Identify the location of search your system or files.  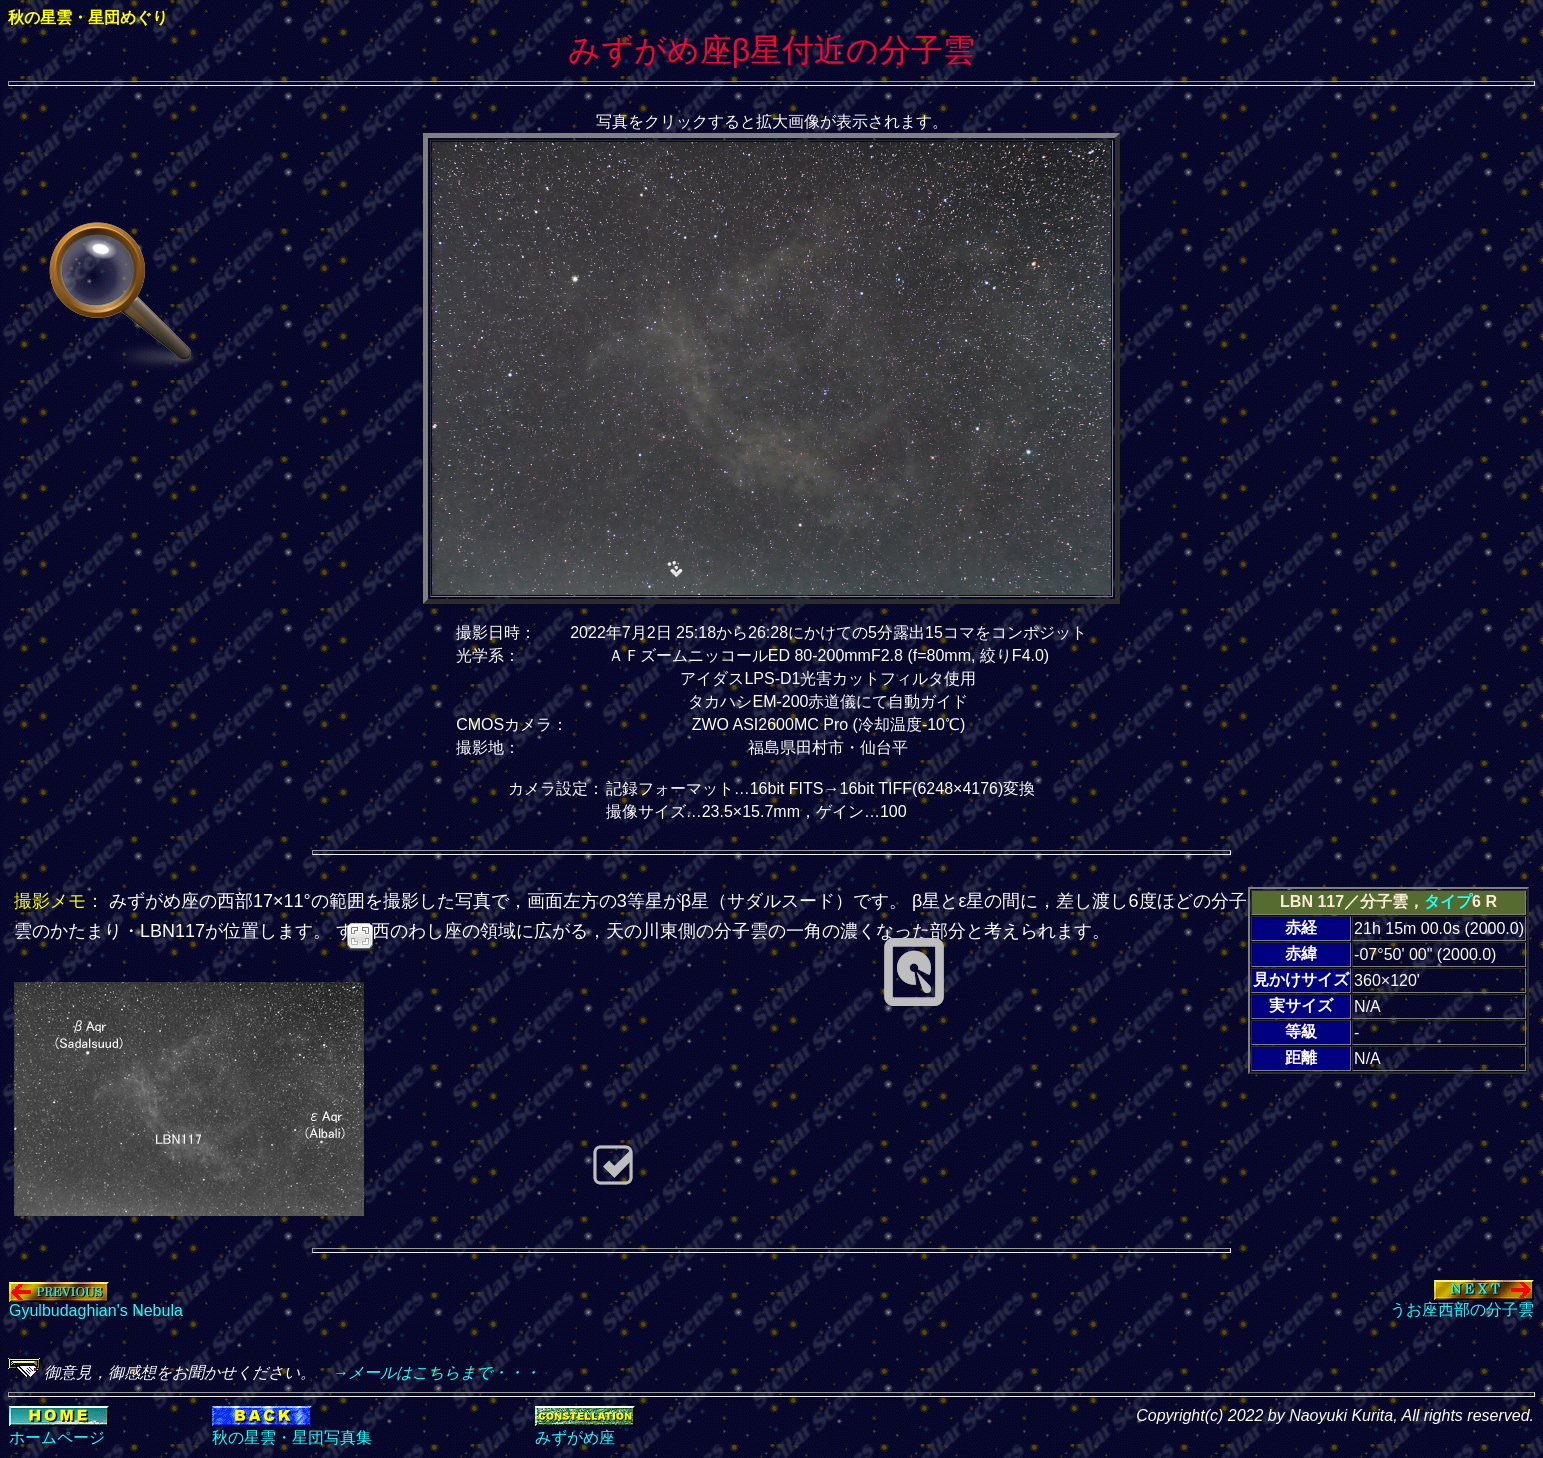
(121, 294).